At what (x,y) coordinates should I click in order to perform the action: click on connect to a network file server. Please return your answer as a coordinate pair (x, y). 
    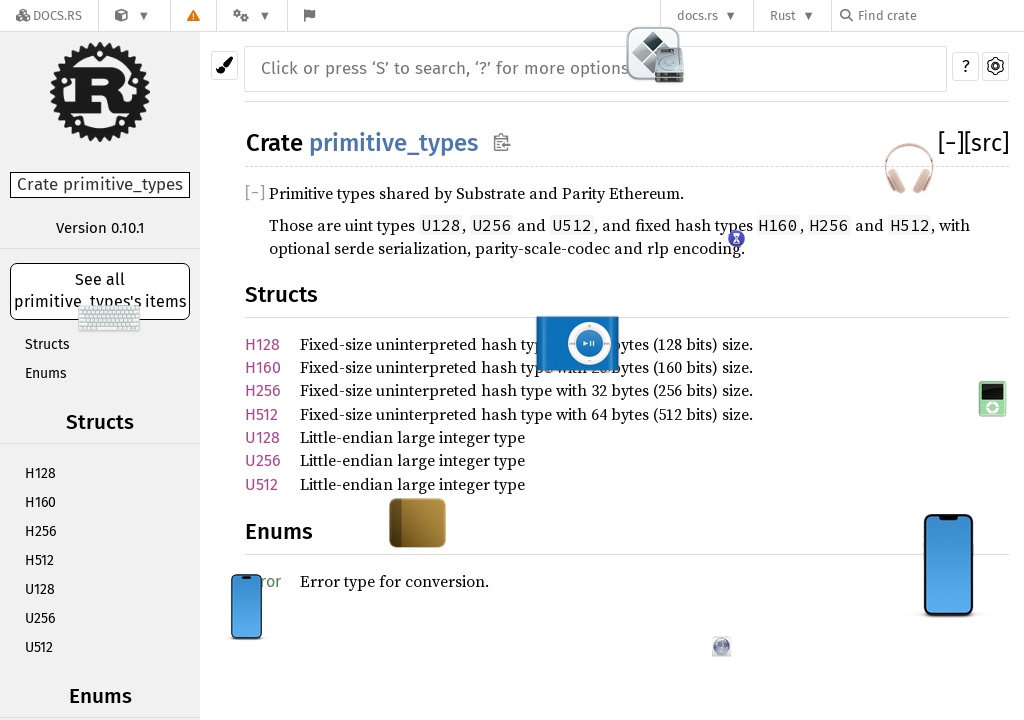
    Looking at the image, I should click on (721, 646).